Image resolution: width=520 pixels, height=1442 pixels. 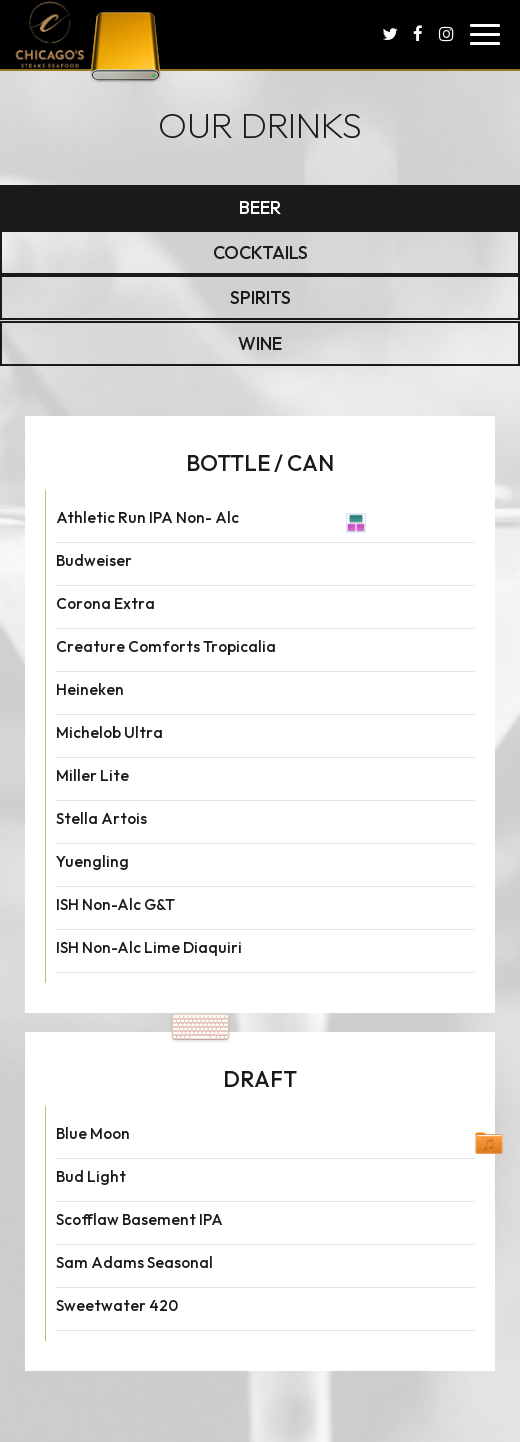 What do you see at coordinates (125, 46) in the screenshot?
I see `access external USB hard drive` at bounding box center [125, 46].